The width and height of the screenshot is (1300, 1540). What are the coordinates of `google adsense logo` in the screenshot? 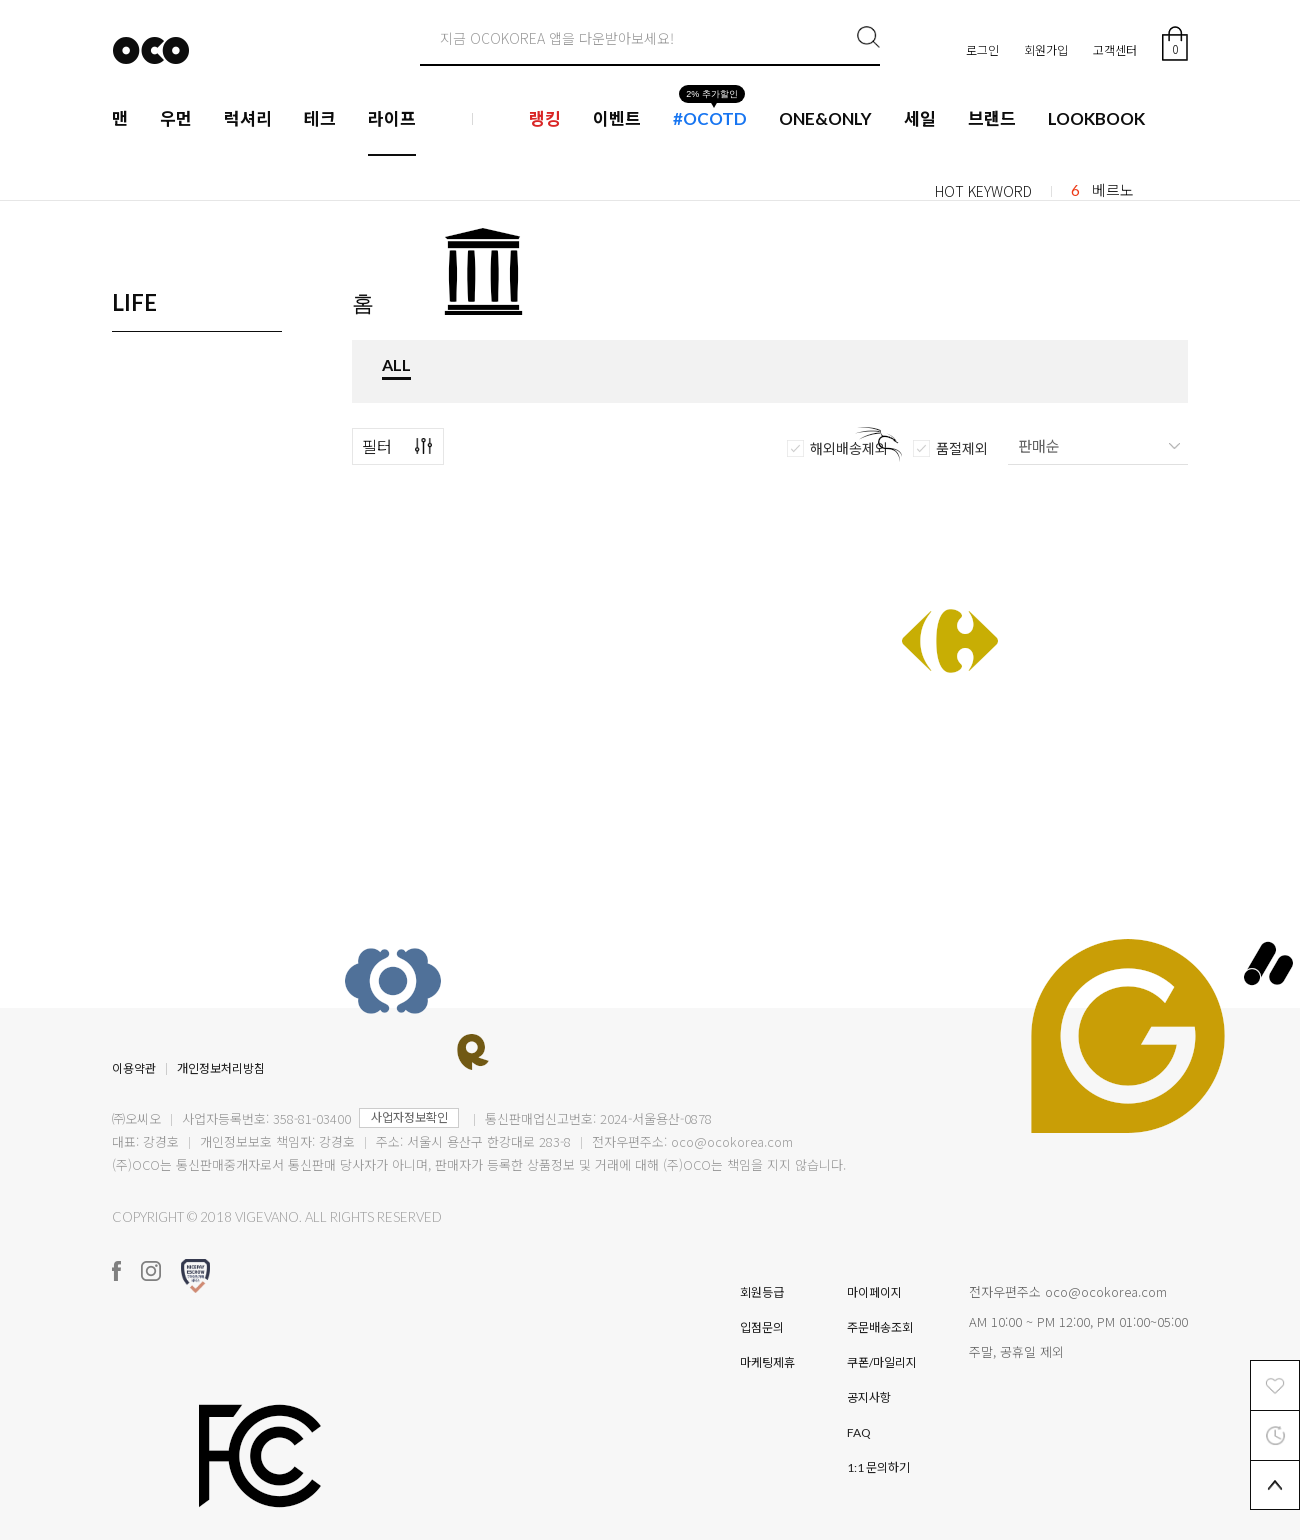 It's located at (1268, 963).